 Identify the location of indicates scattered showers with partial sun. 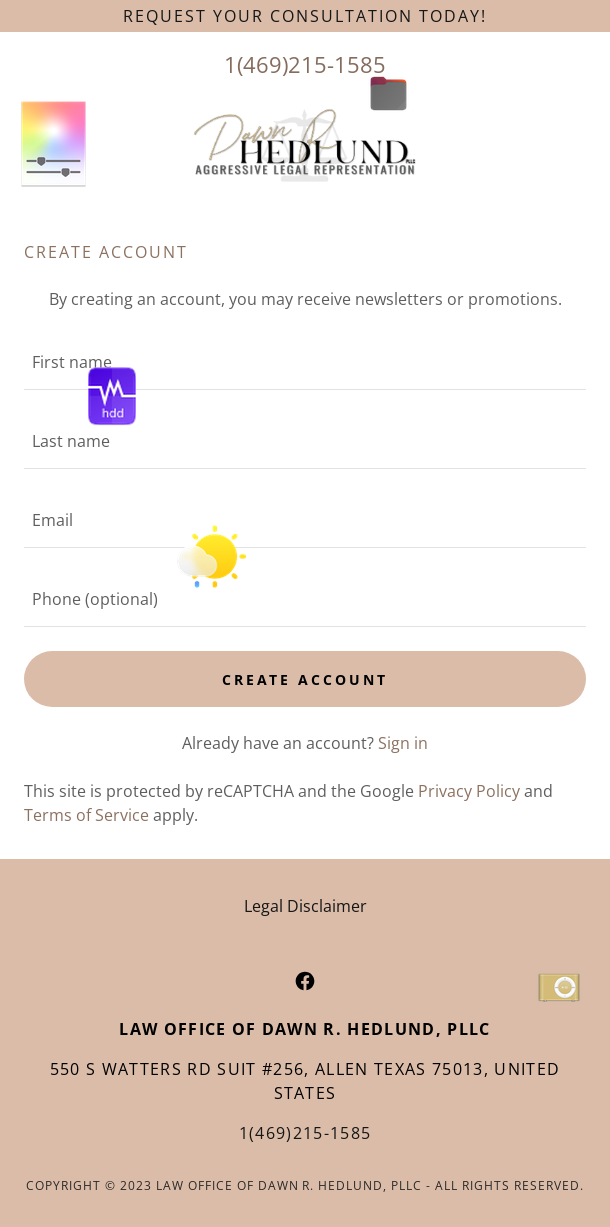
(211, 556).